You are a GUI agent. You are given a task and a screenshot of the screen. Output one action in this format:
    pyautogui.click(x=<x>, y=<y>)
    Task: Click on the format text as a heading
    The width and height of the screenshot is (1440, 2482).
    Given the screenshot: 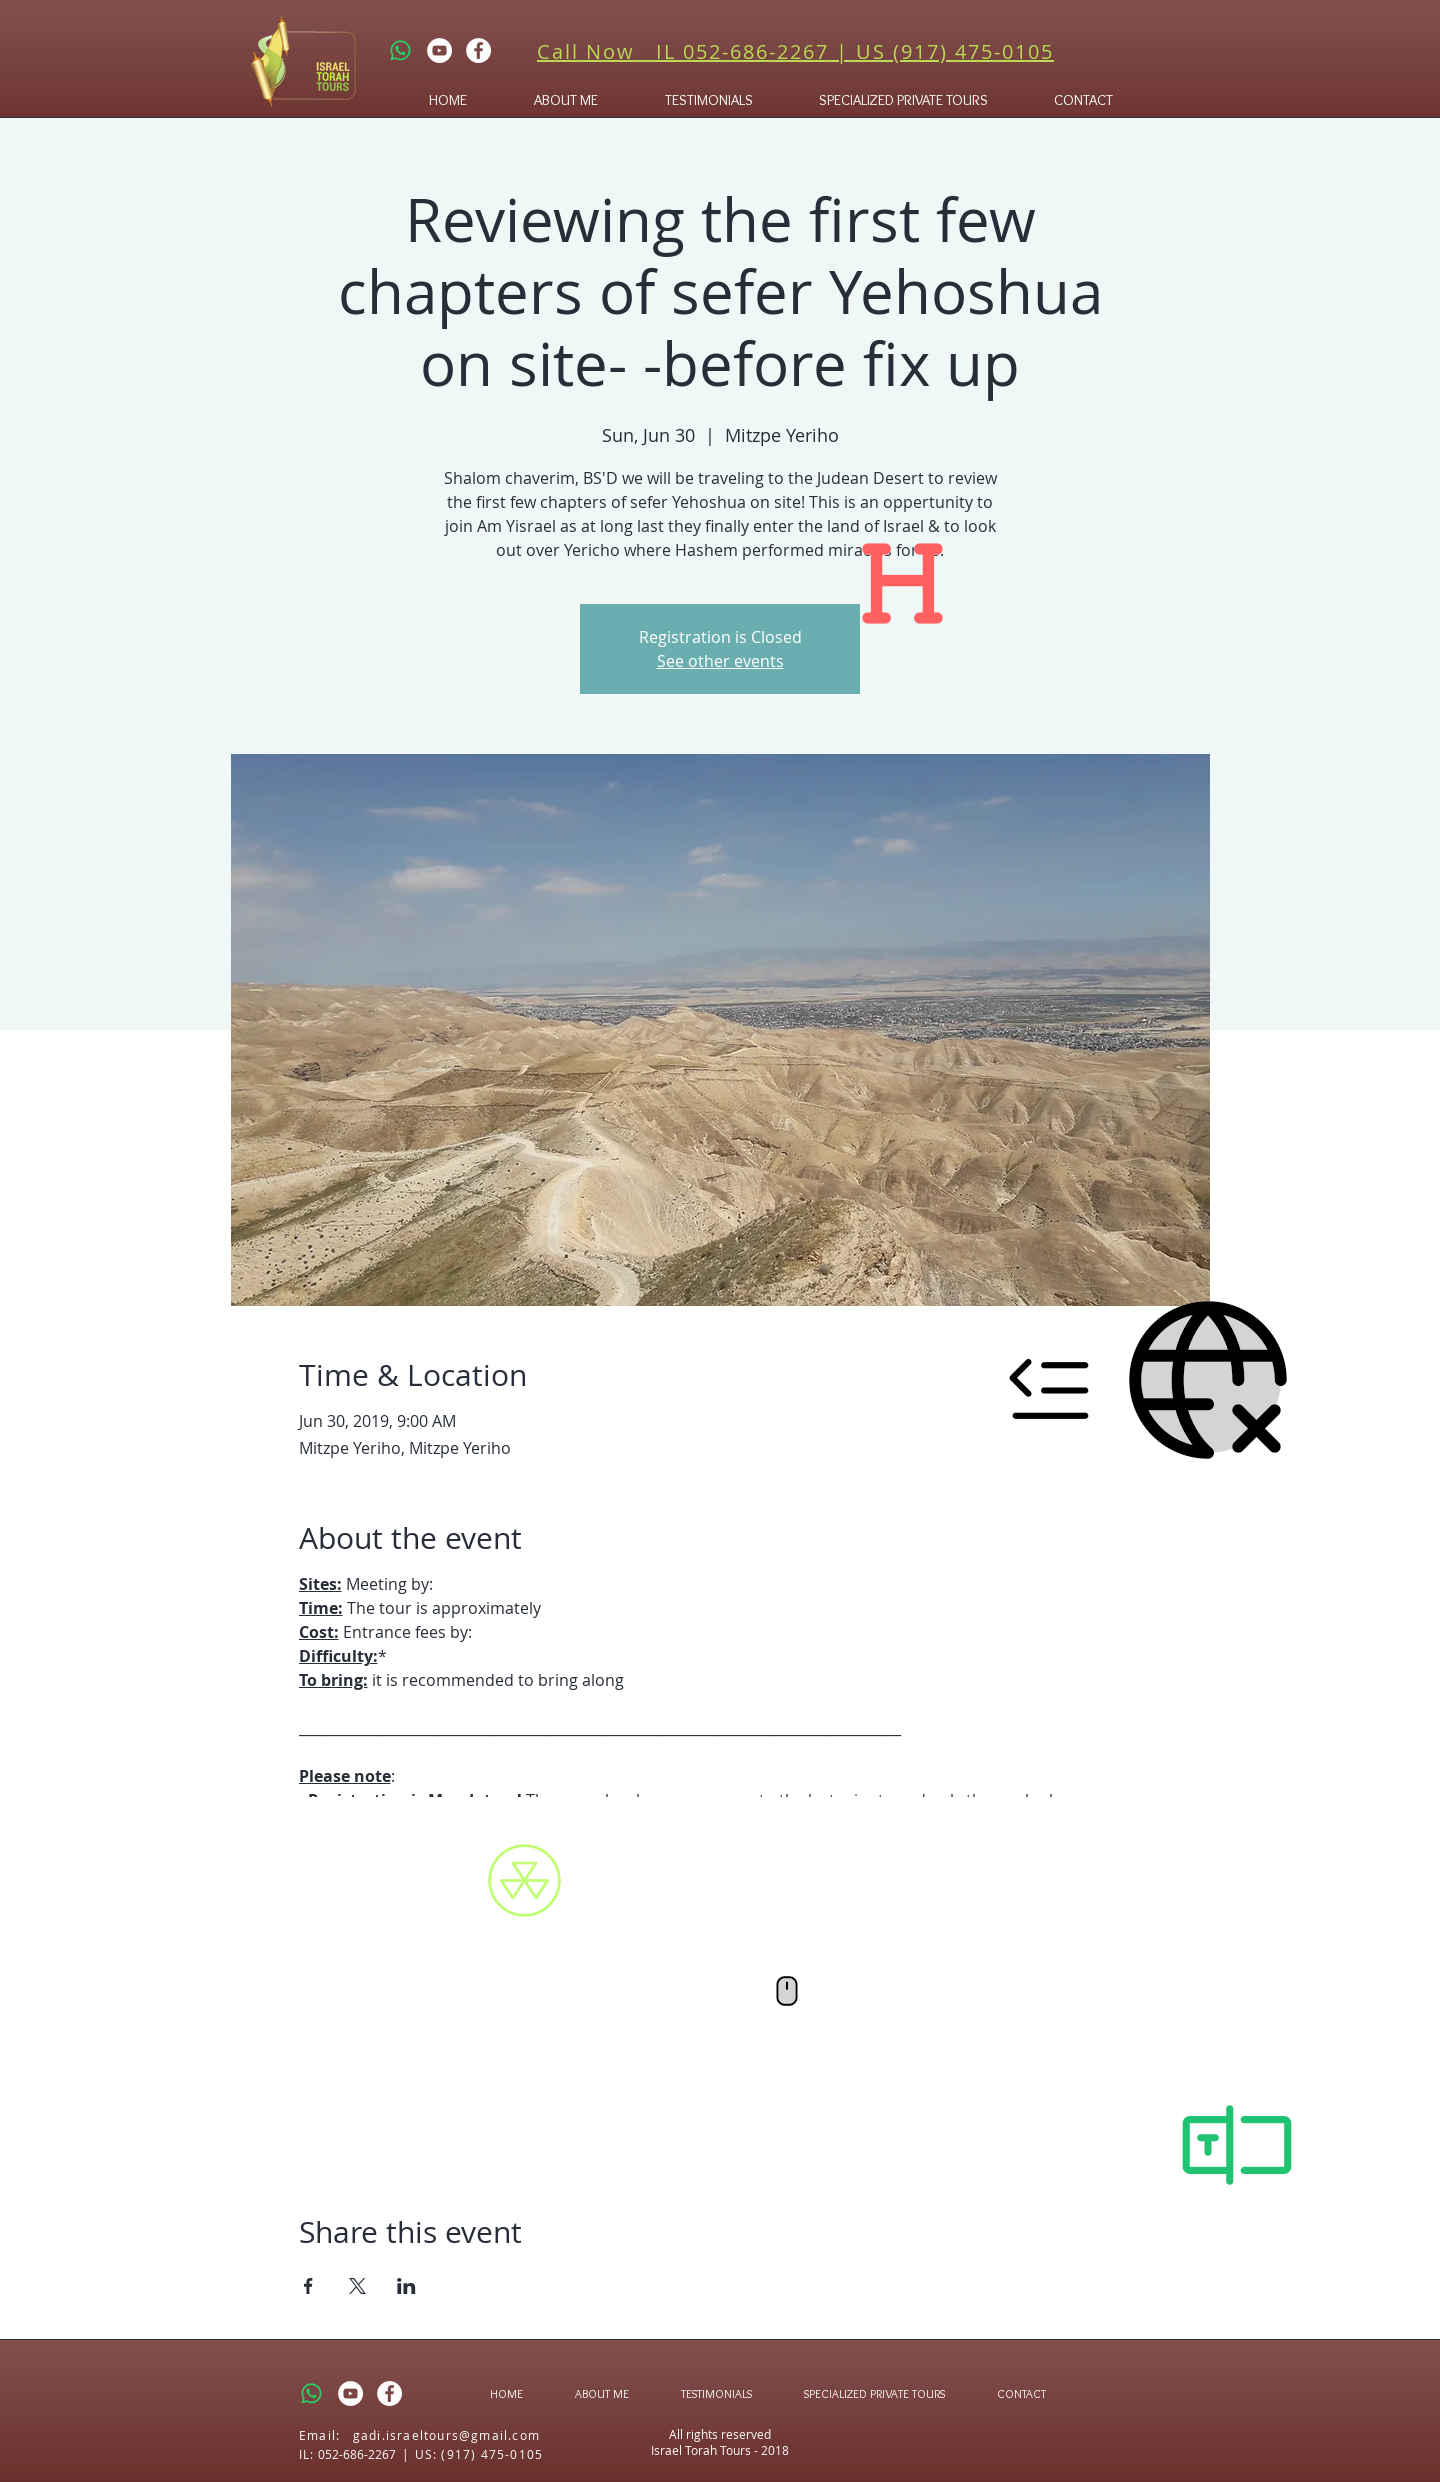 What is the action you would take?
    pyautogui.click(x=902, y=583)
    